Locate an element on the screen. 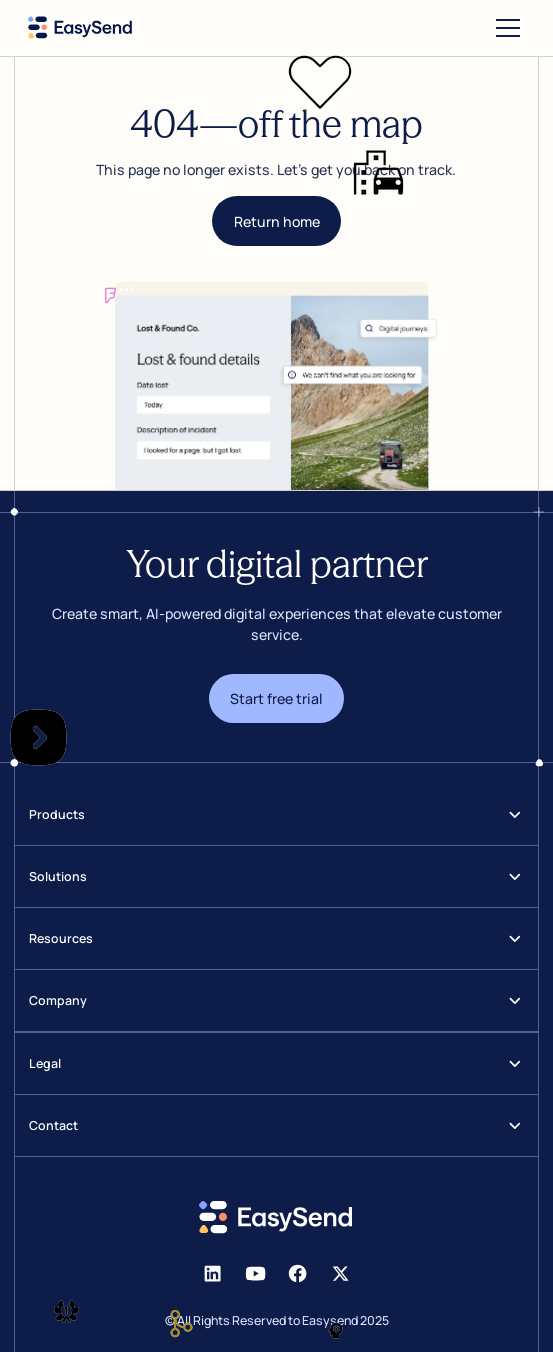  merge branches in version control is located at coordinates (181, 1324).